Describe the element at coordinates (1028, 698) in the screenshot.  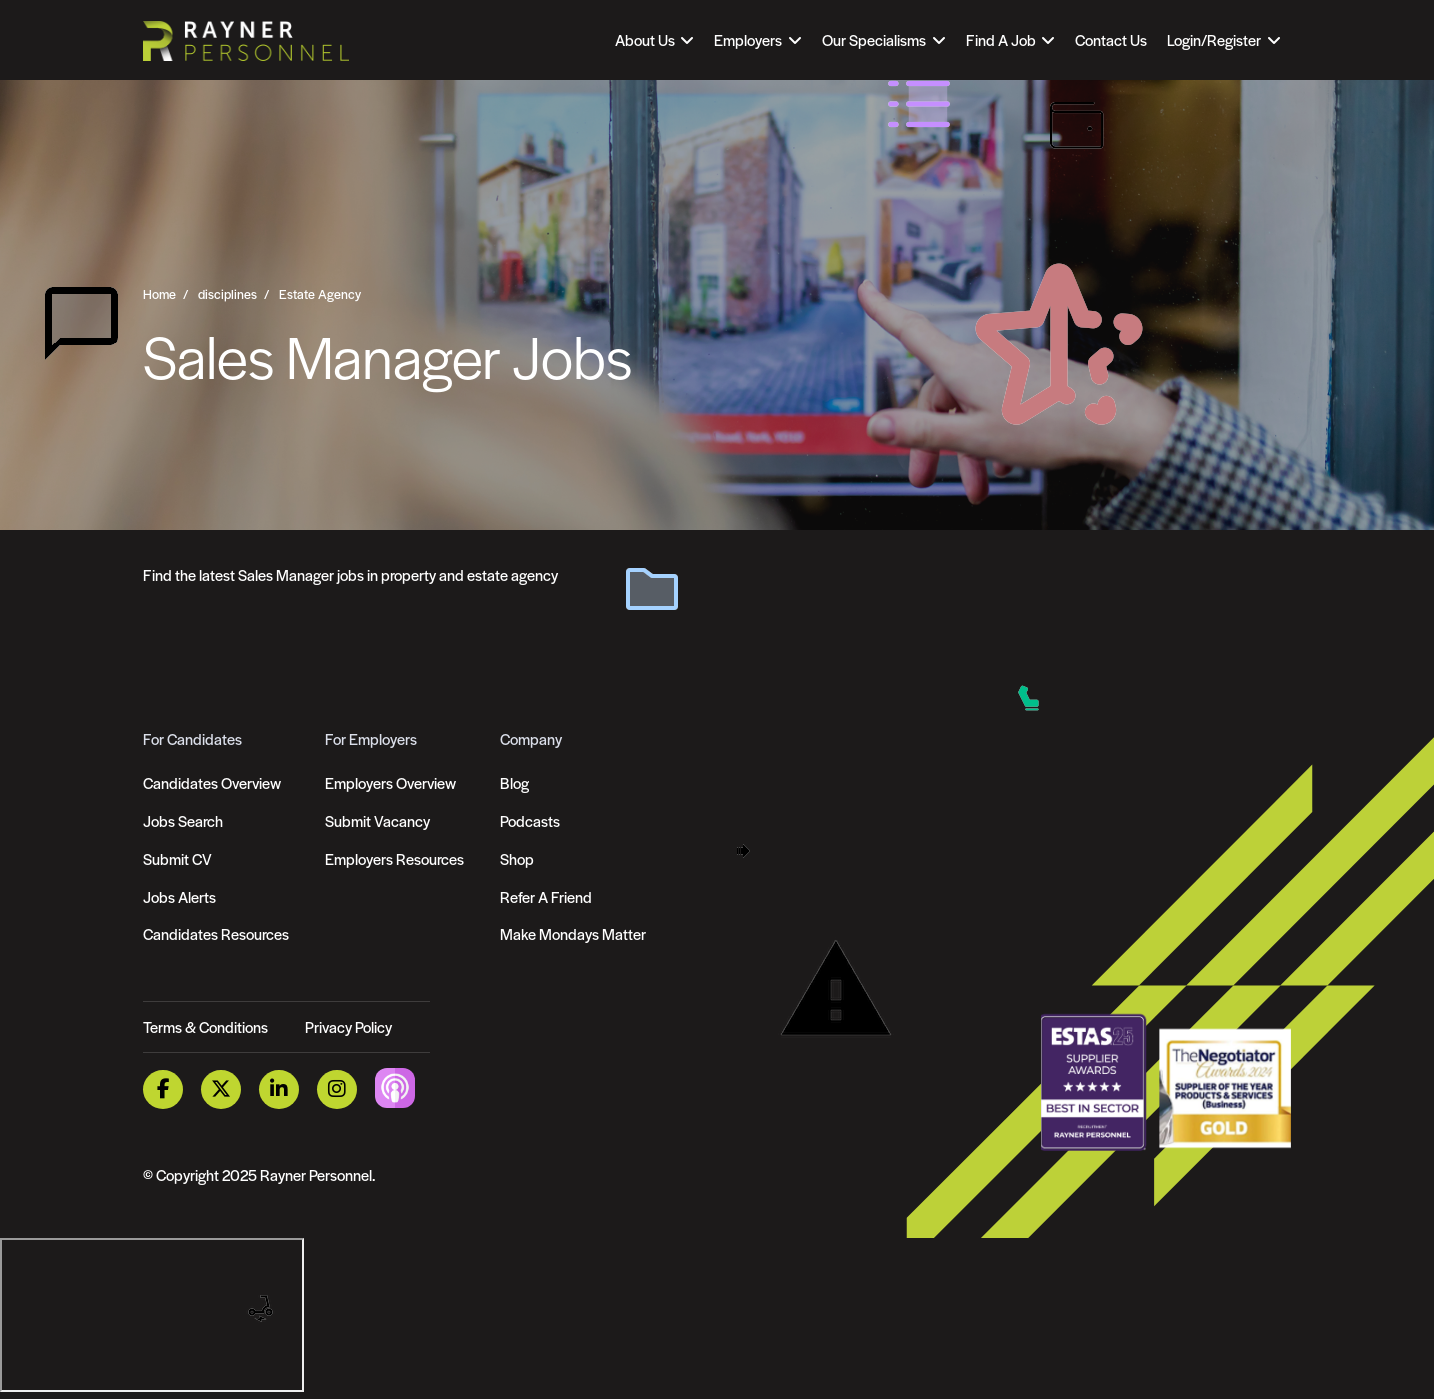
I see `select or reserve a seat` at that location.